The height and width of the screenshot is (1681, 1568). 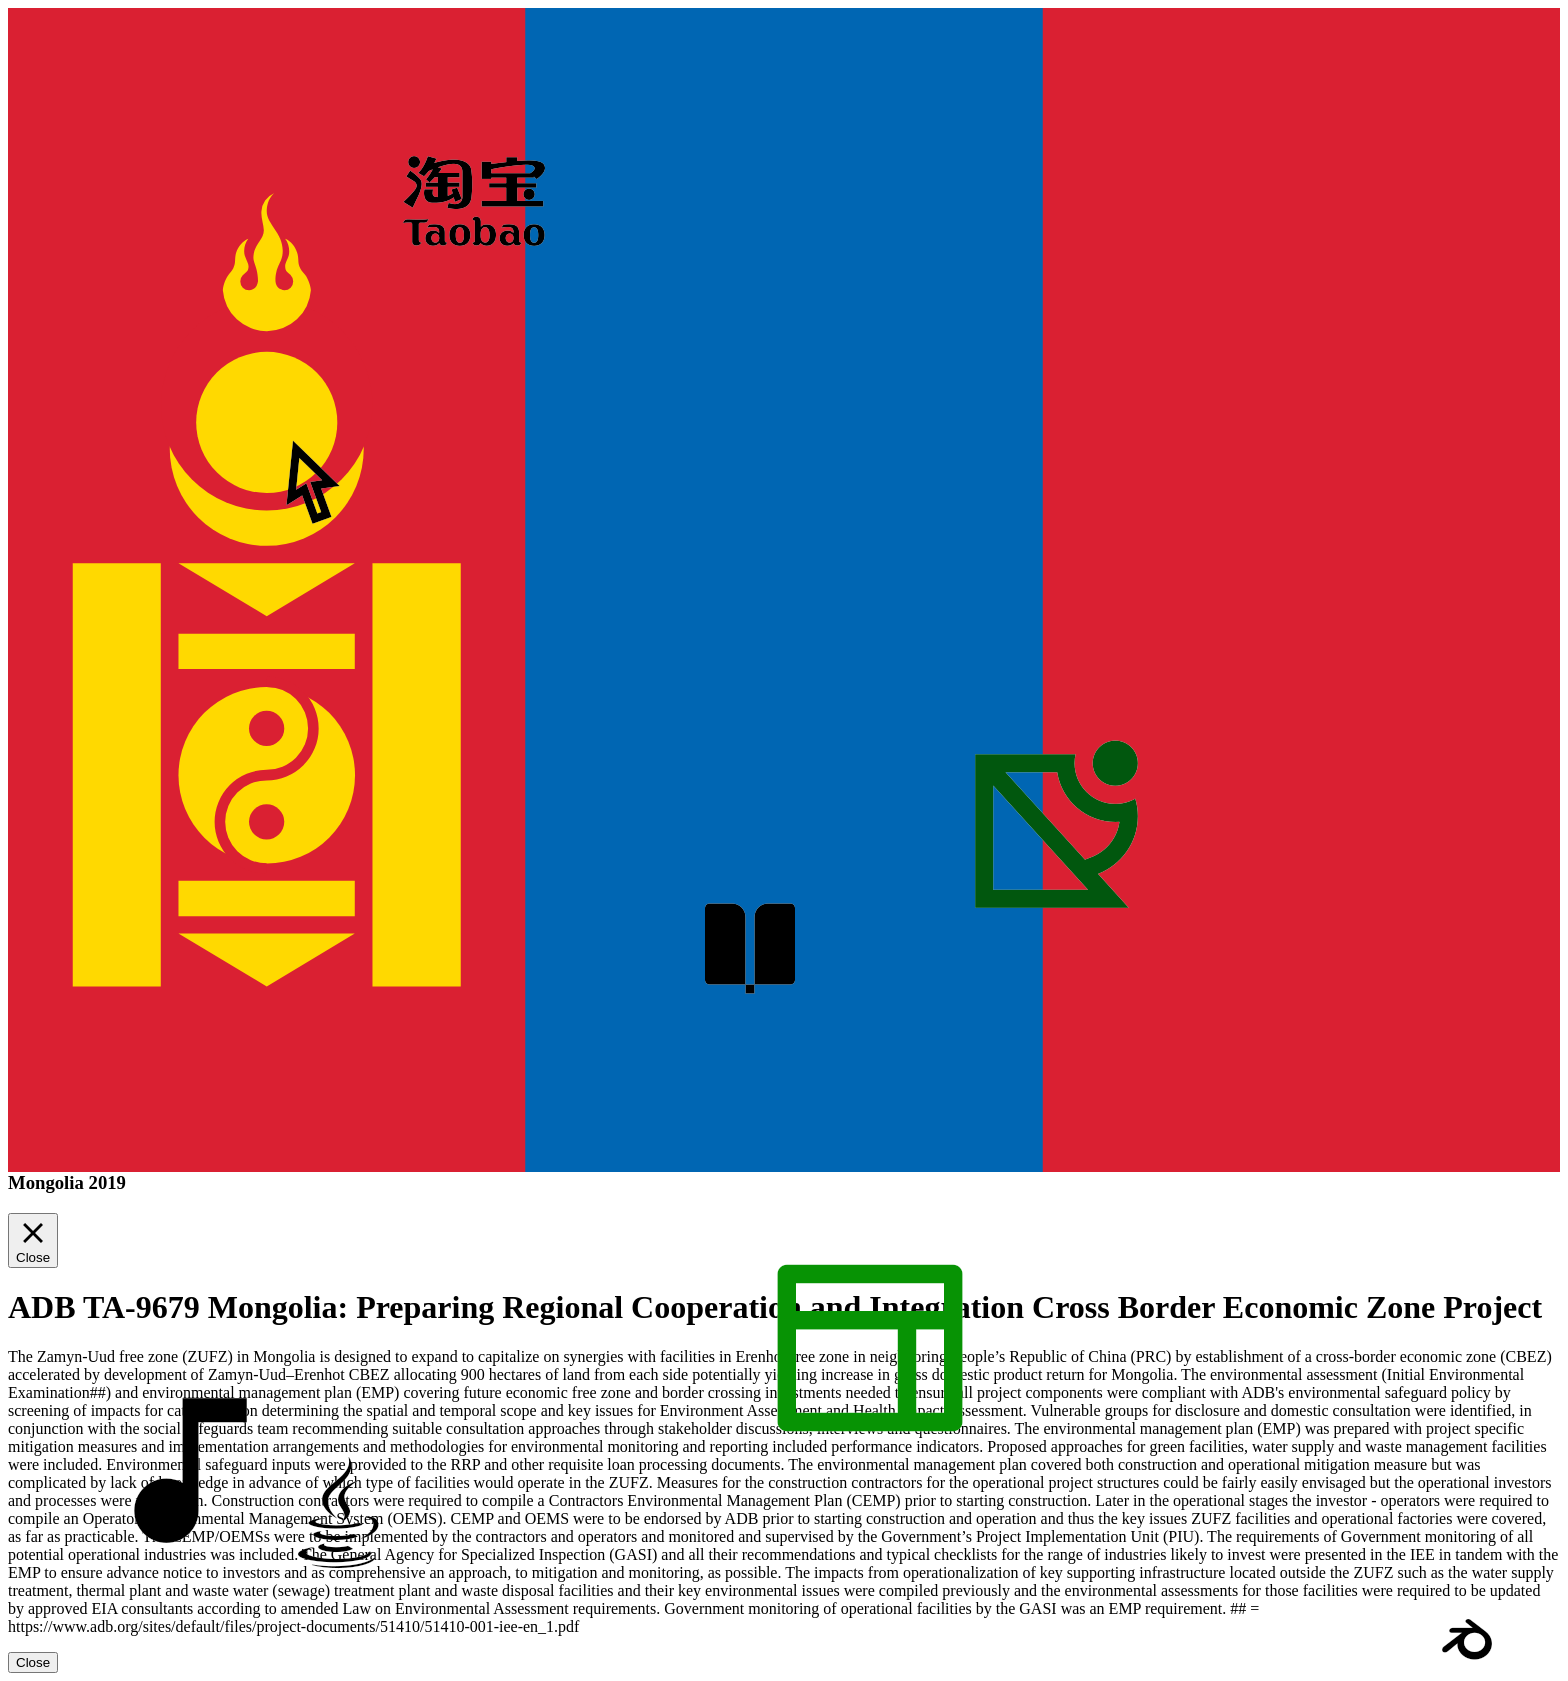 What do you see at coordinates (307, 482) in the screenshot?
I see `cursor pointer indicating selection mode` at bounding box center [307, 482].